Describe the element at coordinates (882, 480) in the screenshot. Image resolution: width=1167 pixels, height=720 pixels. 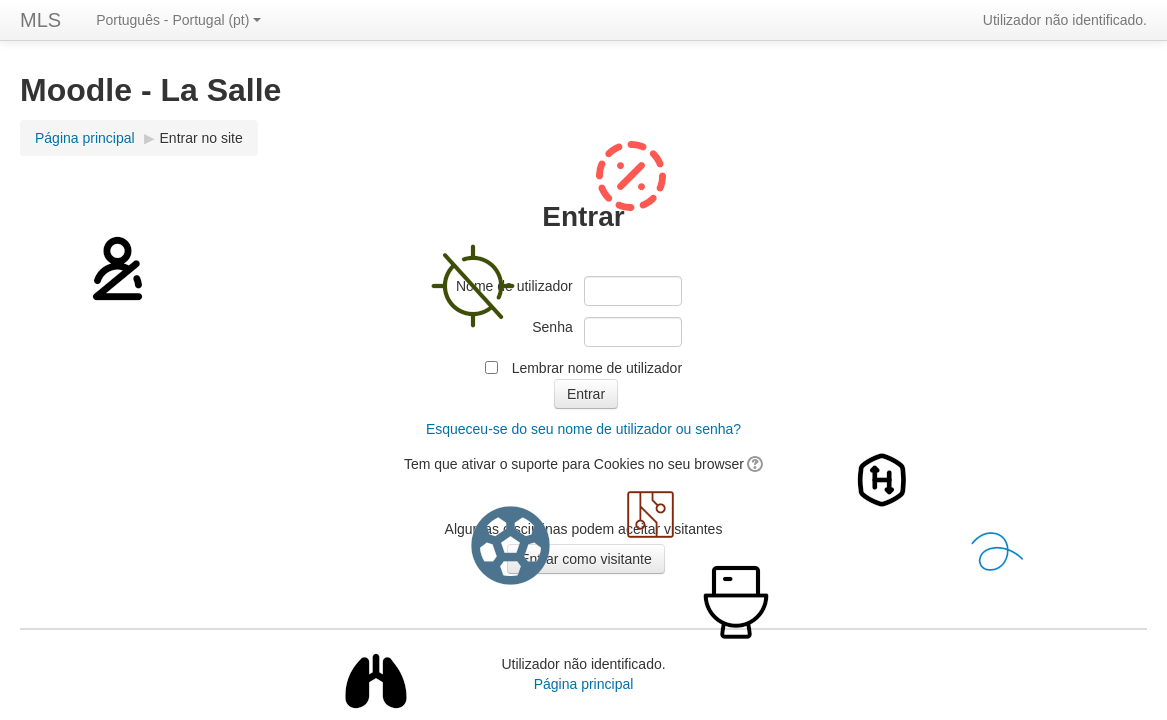
I see `visit HackerRank coding platform` at that location.